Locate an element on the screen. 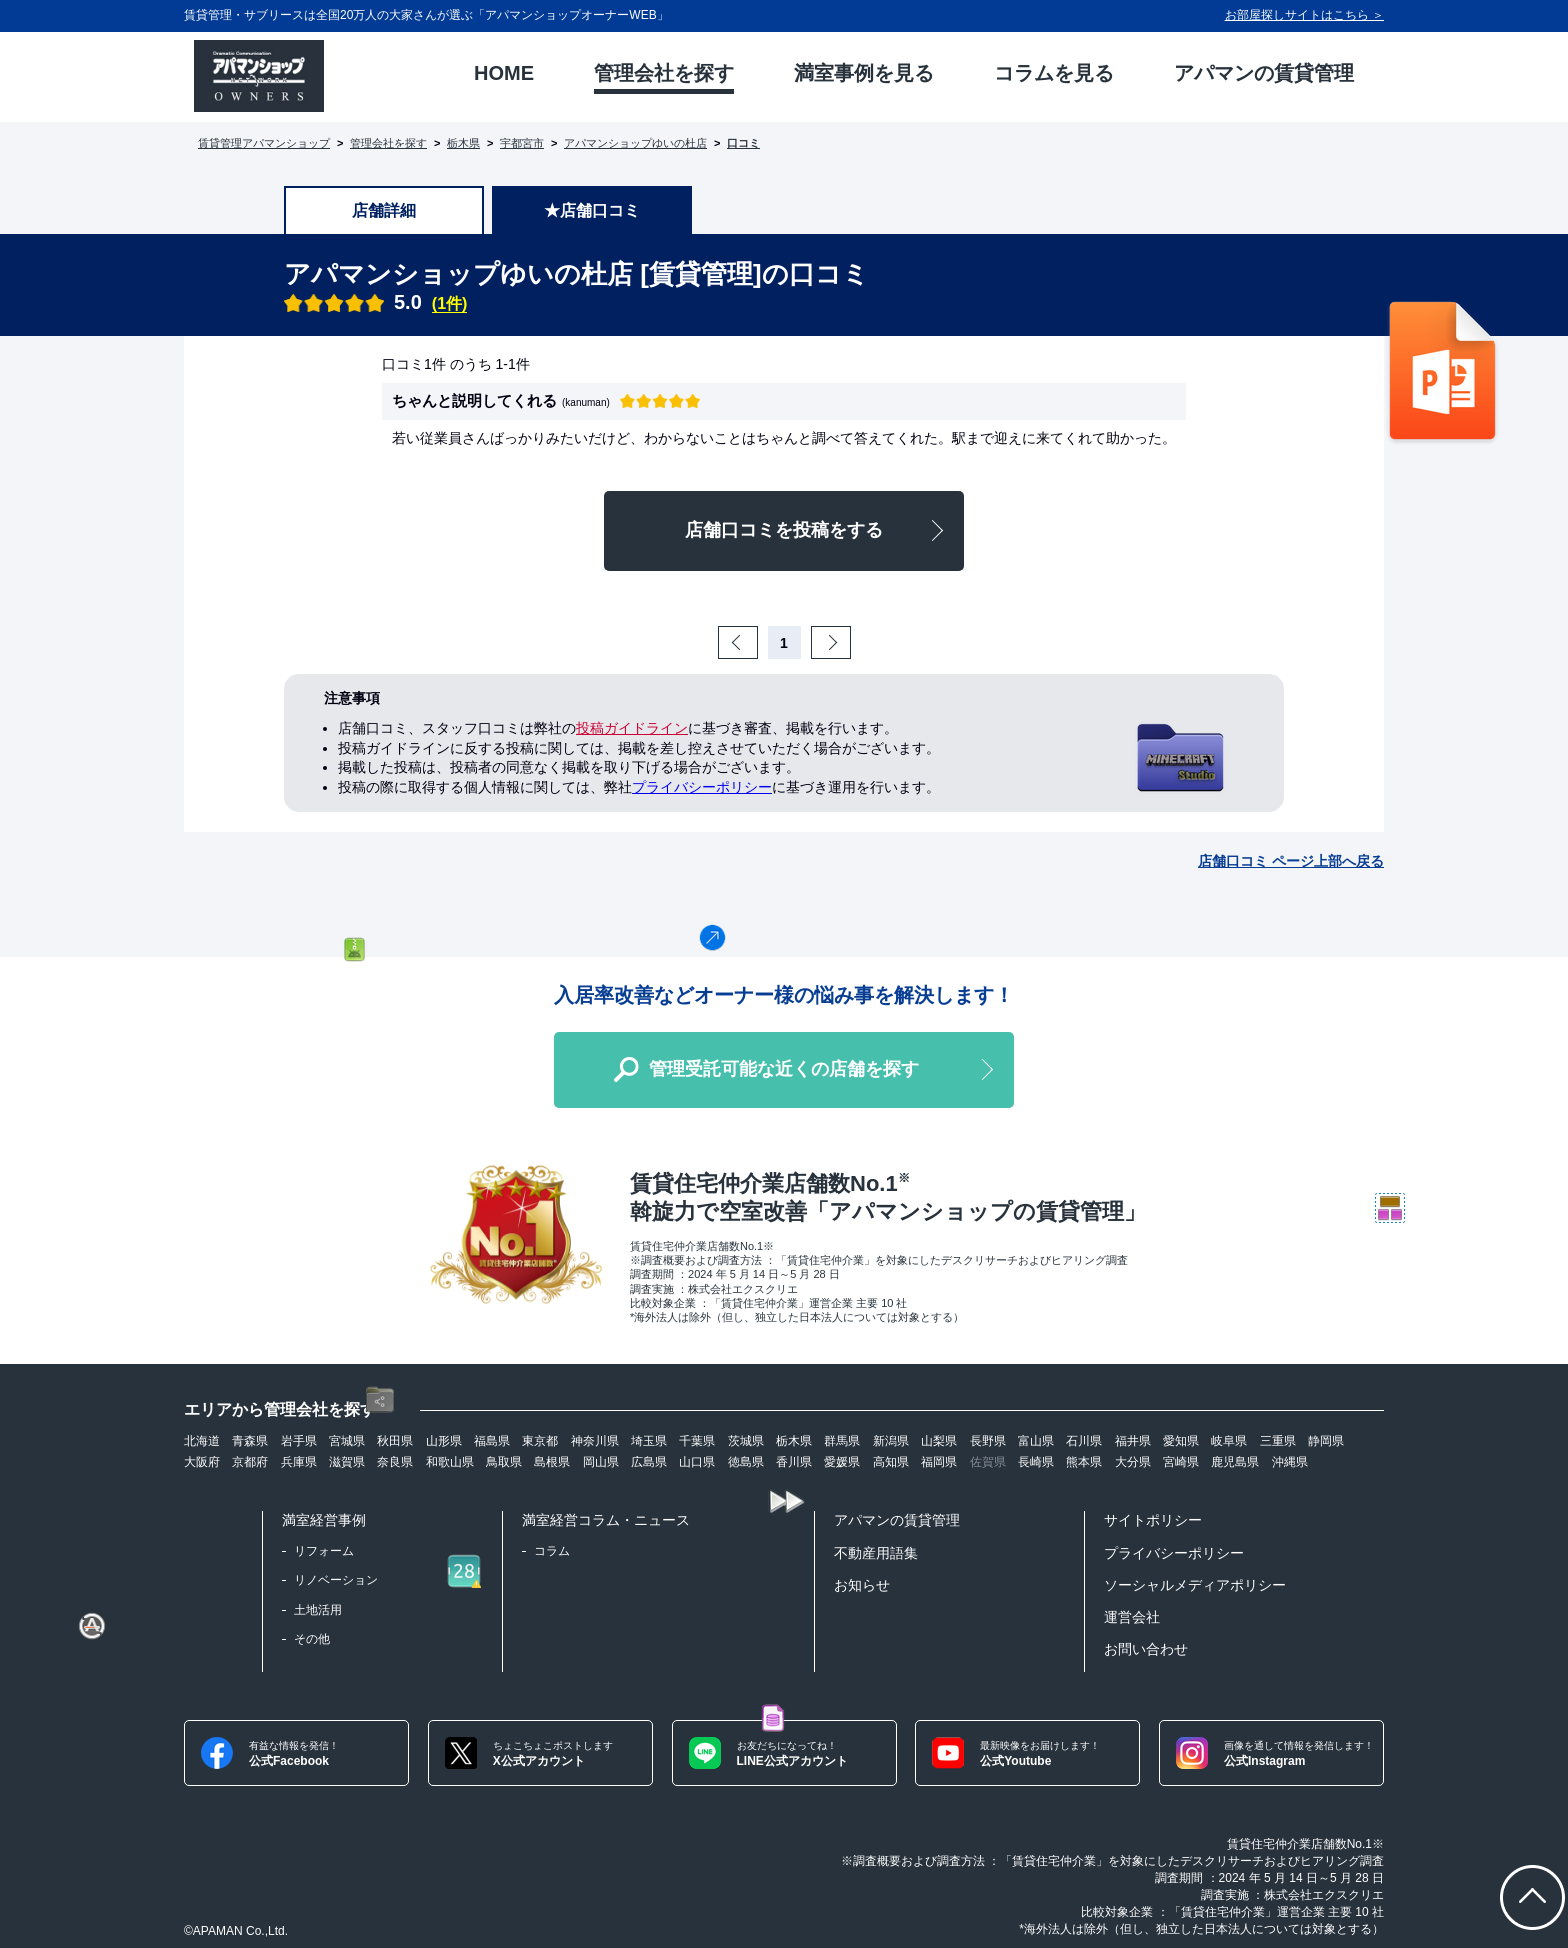 The height and width of the screenshot is (1948, 1568). open the software updater application is located at coordinates (92, 1626).